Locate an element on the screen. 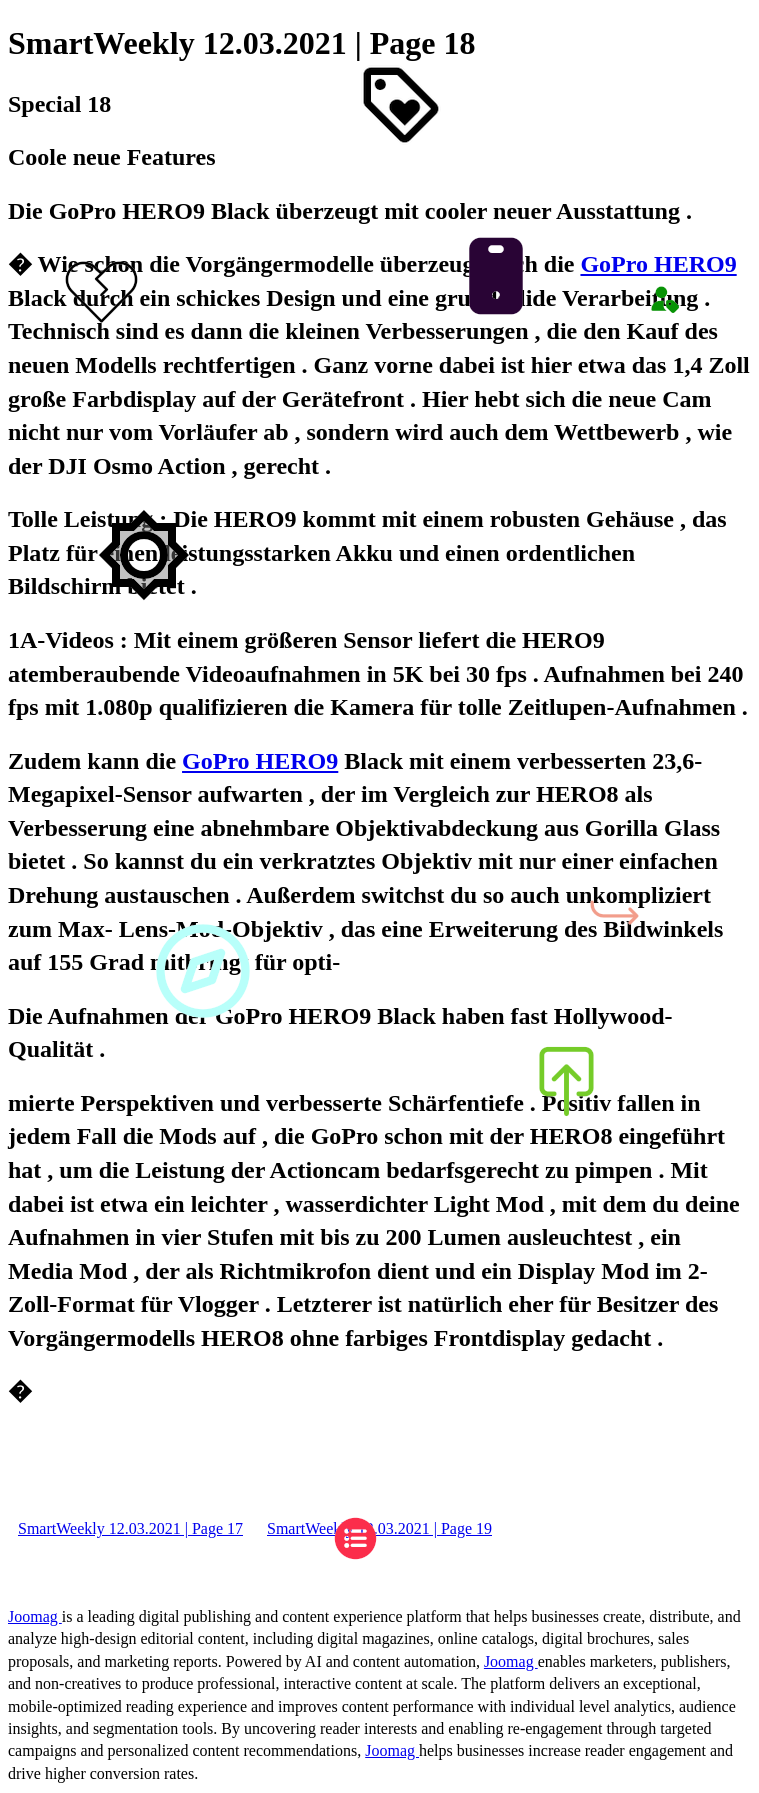 This screenshot has height=1793, width=759. view list or menu options is located at coordinates (355, 1538).